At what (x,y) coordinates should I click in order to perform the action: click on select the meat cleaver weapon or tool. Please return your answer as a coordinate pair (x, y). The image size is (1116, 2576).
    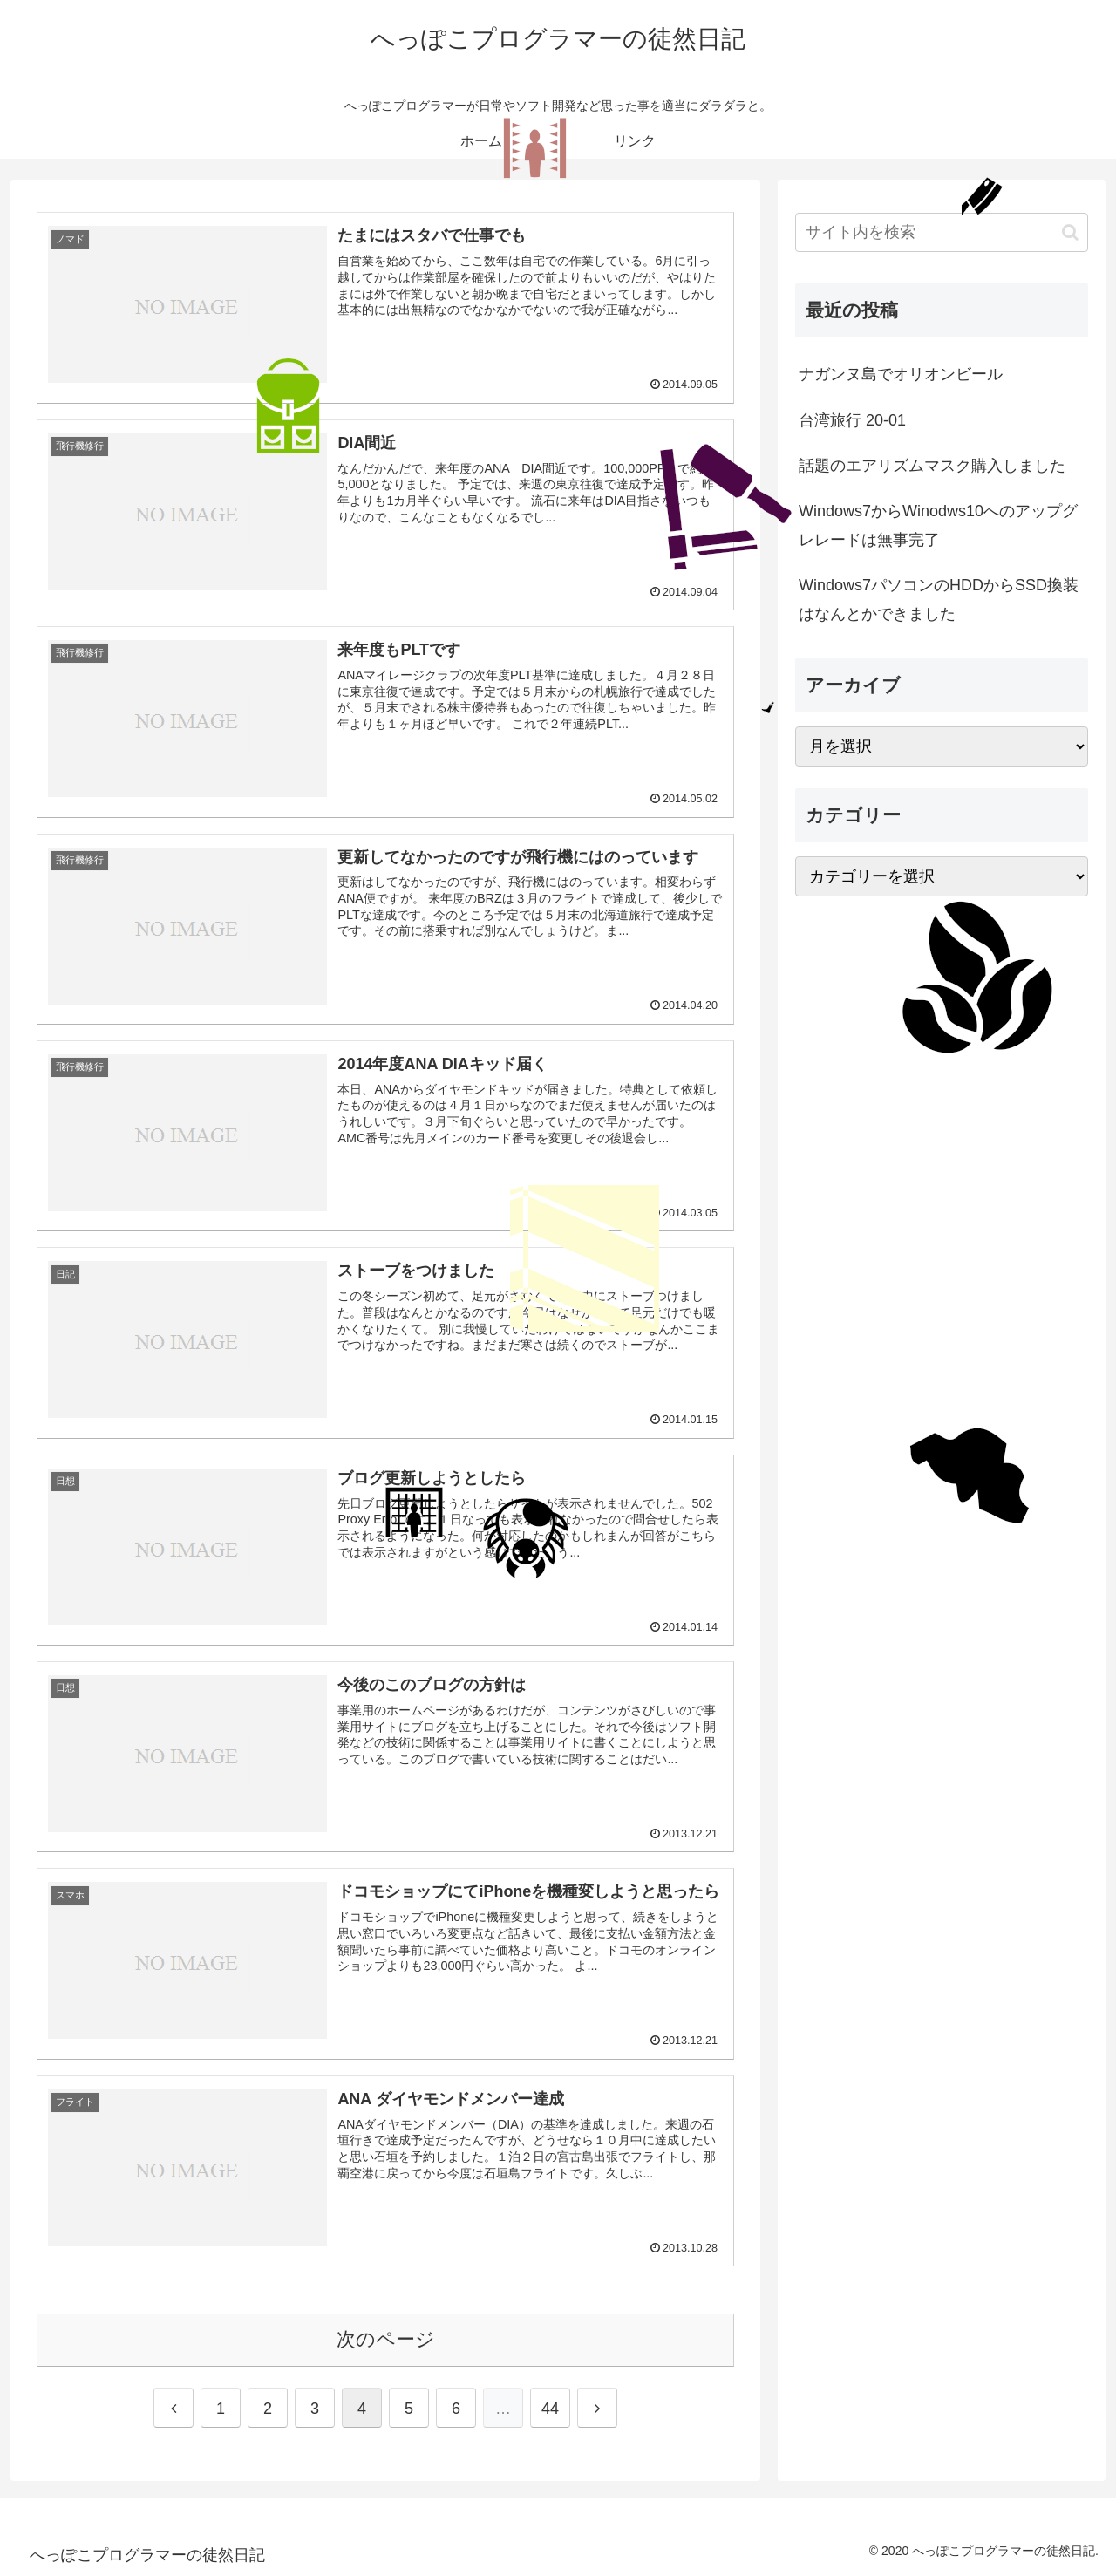
    Looking at the image, I should click on (982, 197).